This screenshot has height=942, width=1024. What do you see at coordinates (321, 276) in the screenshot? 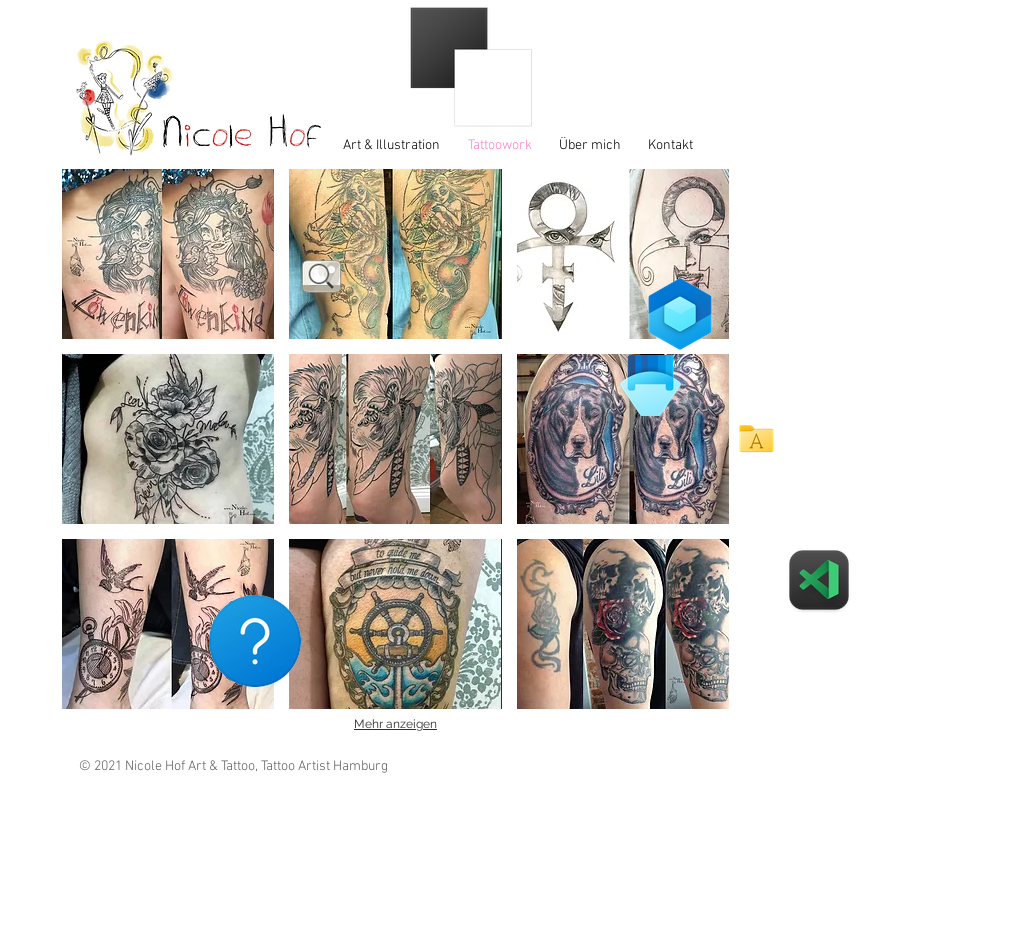
I see `open the image viewer application` at bounding box center [321, 276].